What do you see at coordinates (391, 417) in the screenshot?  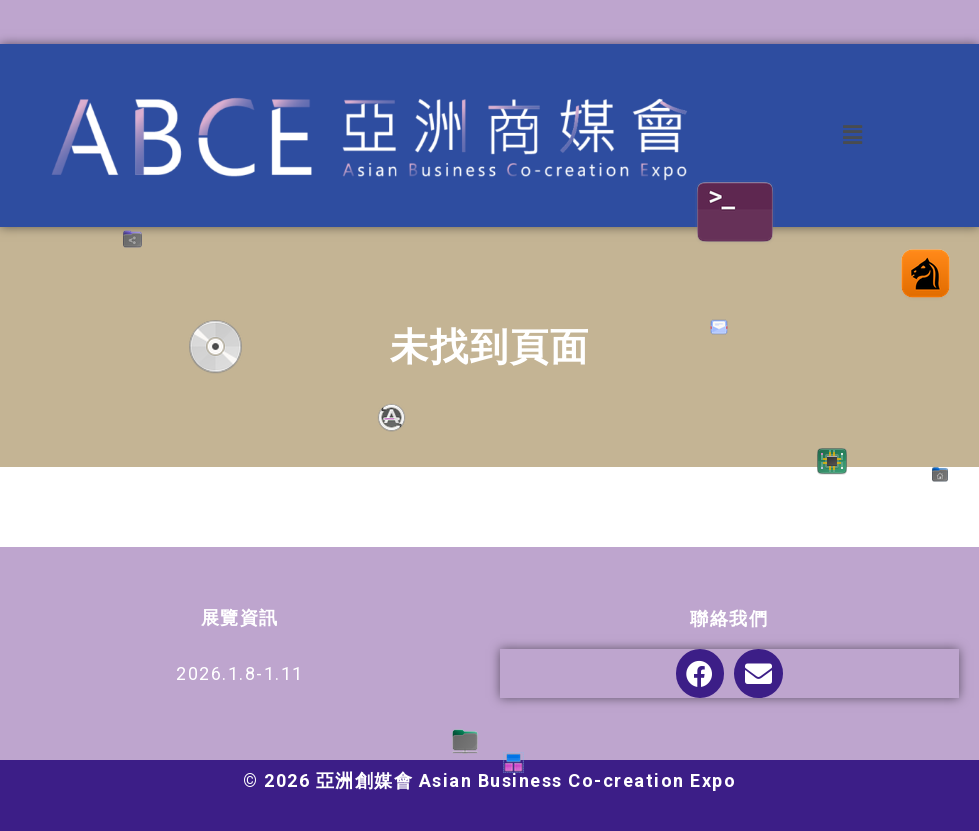 I see `open the software update manager` at bounding box center [391, 417].